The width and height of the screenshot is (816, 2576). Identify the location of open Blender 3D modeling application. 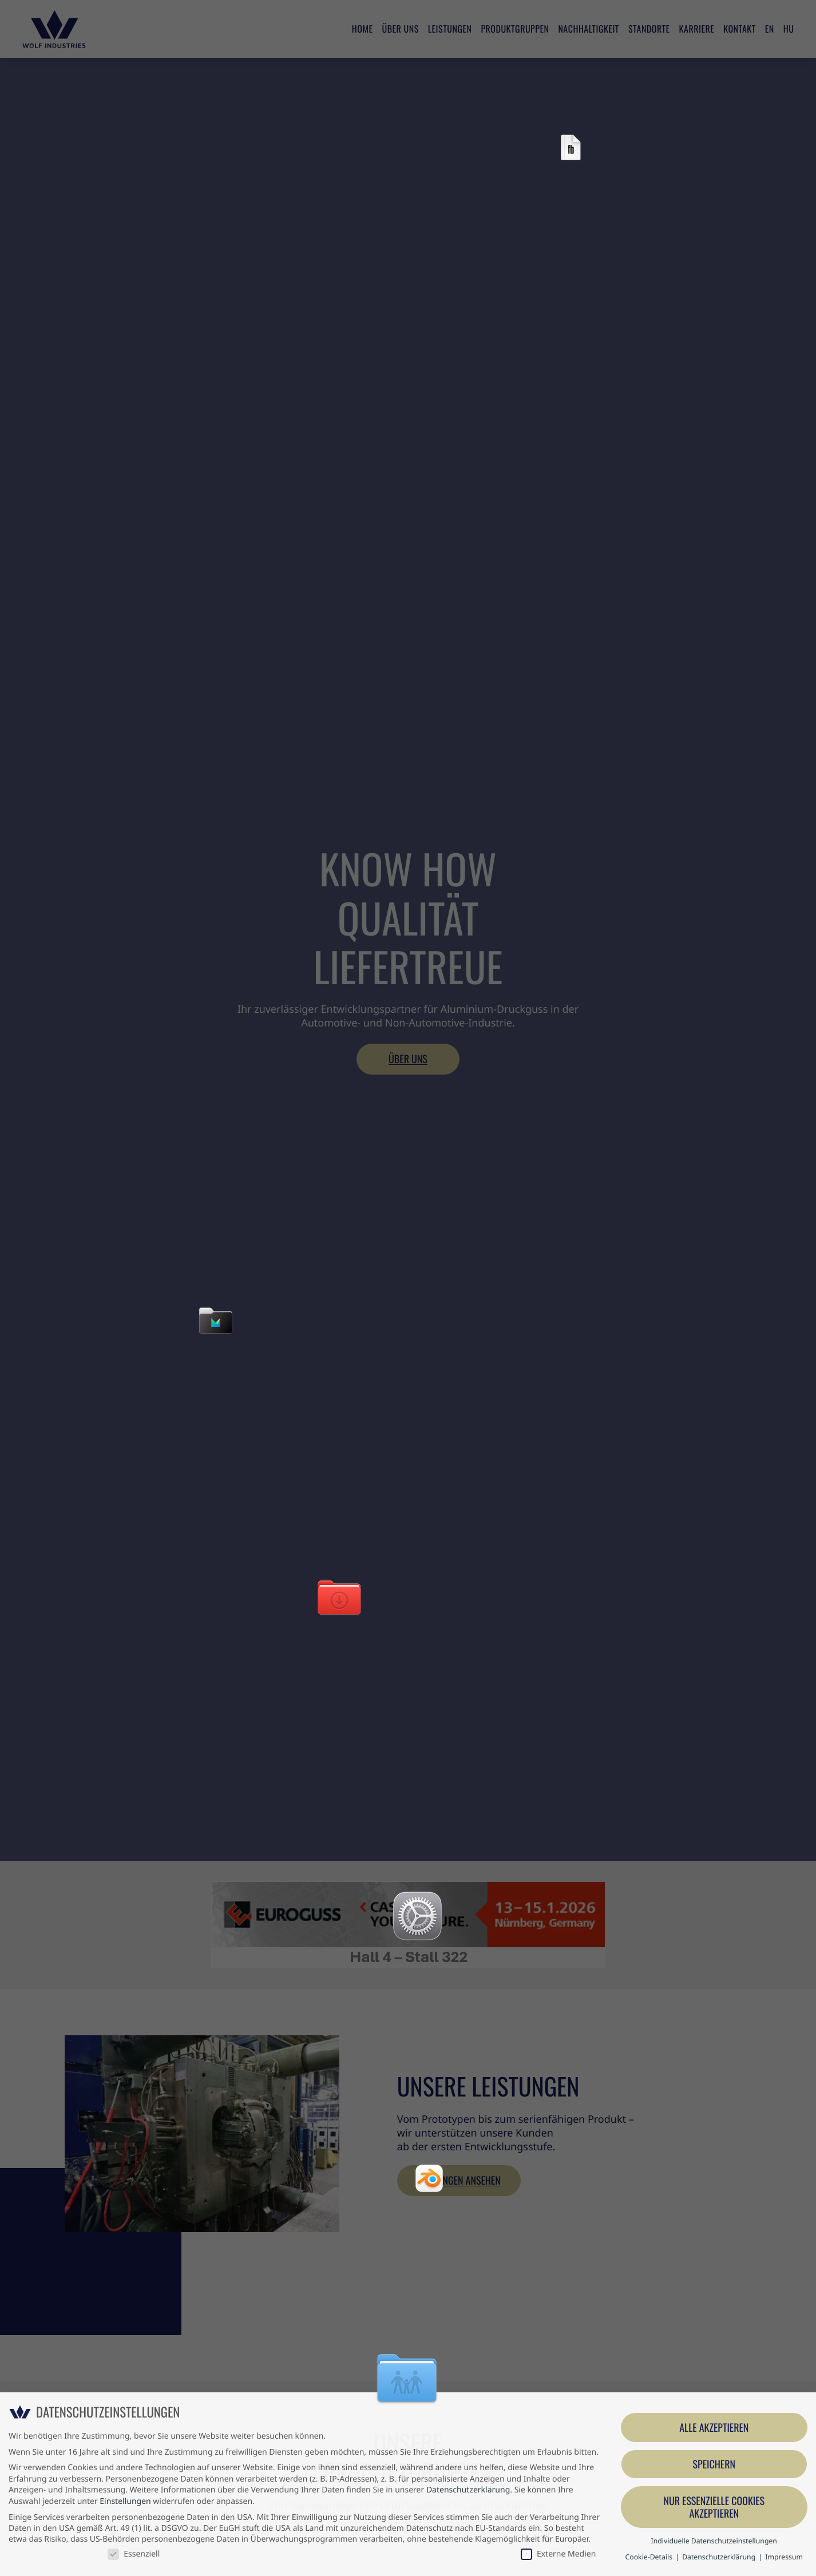
(429, 2178).